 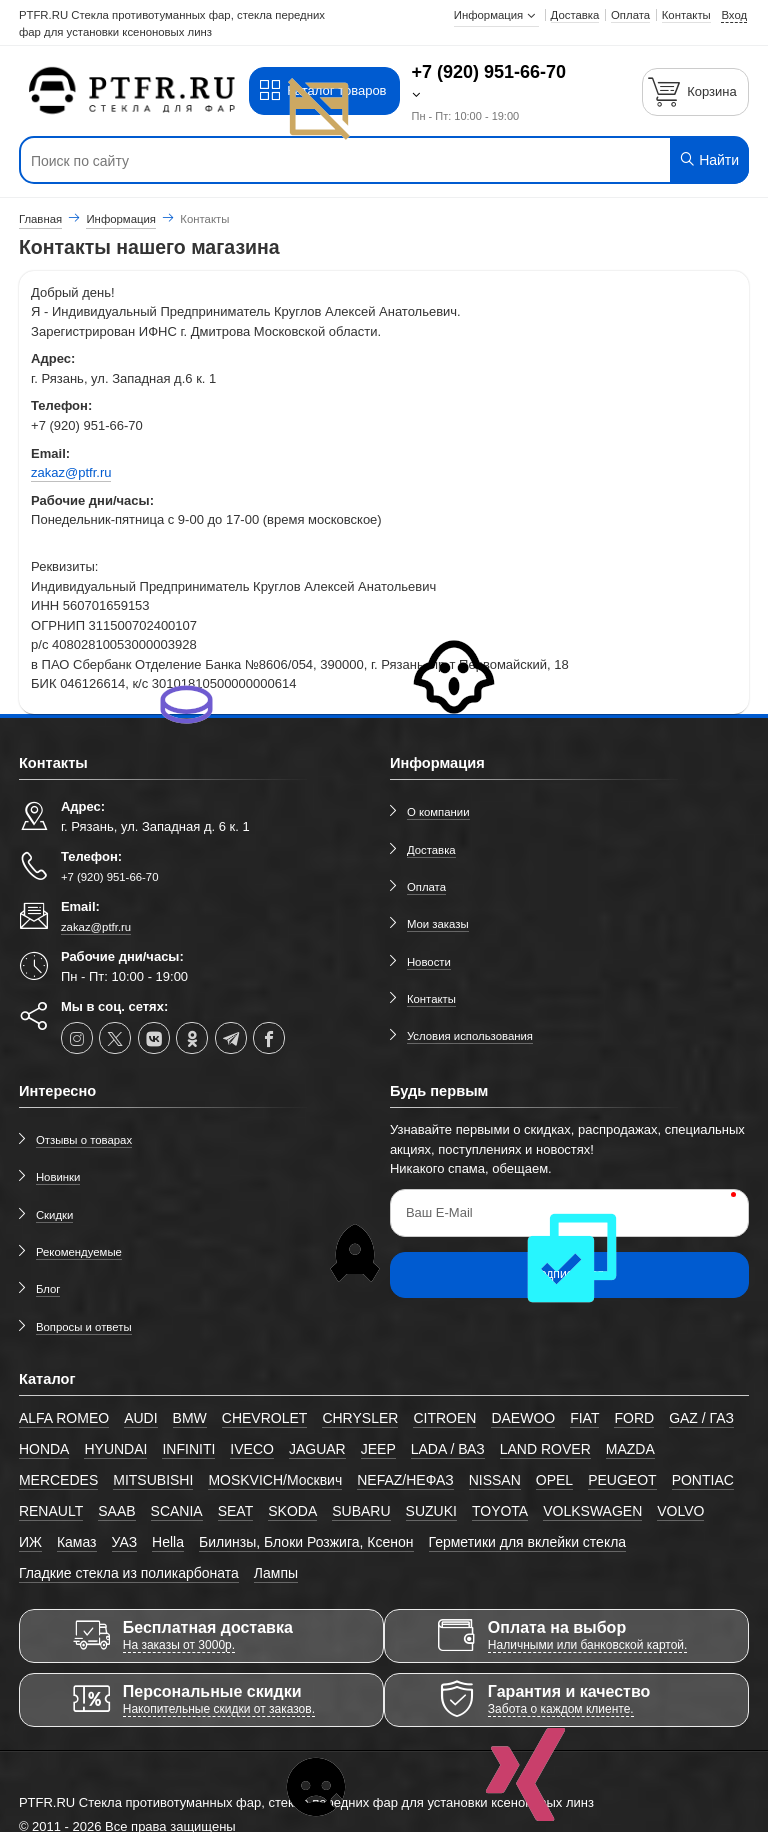 I want to click on launch or deploy an application, so click(x=355, y=1252).